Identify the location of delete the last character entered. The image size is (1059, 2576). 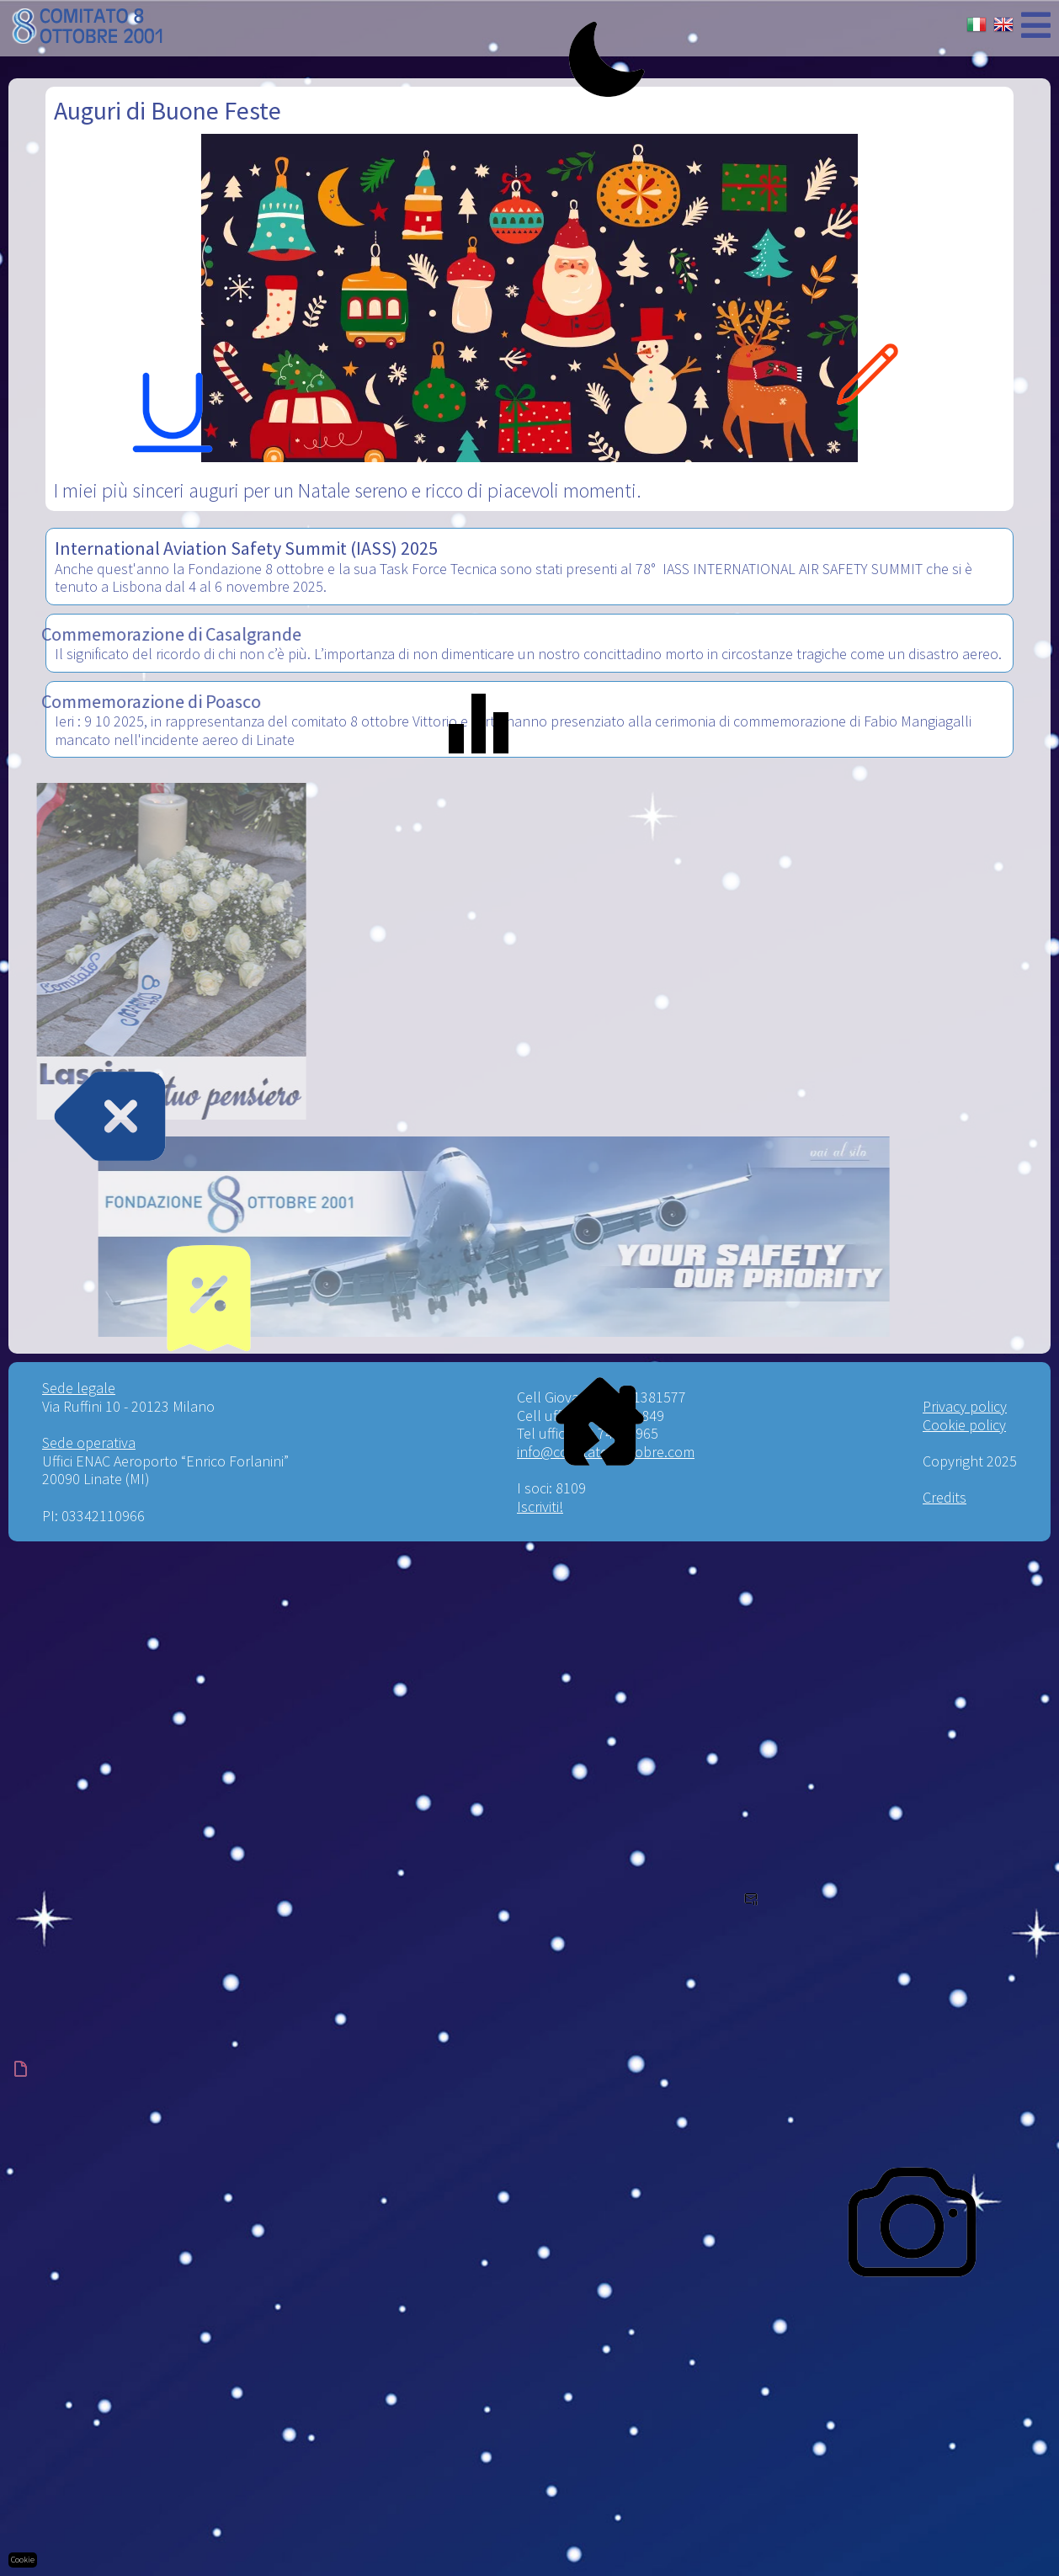
(109, 1116).